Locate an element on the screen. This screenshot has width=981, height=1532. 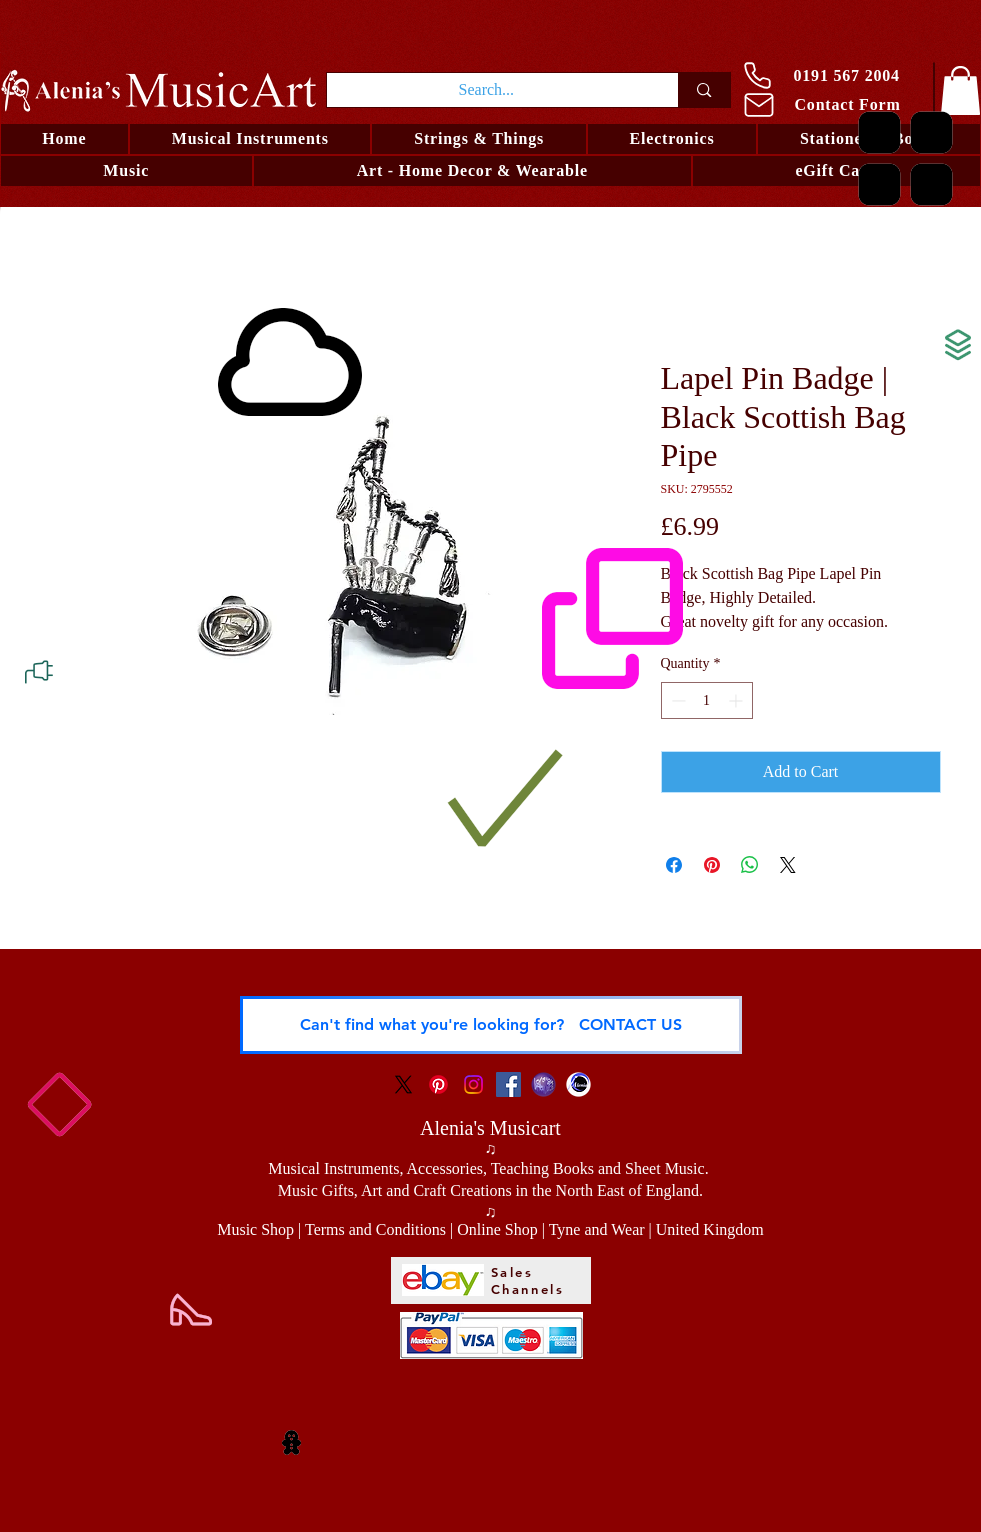
confirm or submit an action is located at coordinates (504, 798).